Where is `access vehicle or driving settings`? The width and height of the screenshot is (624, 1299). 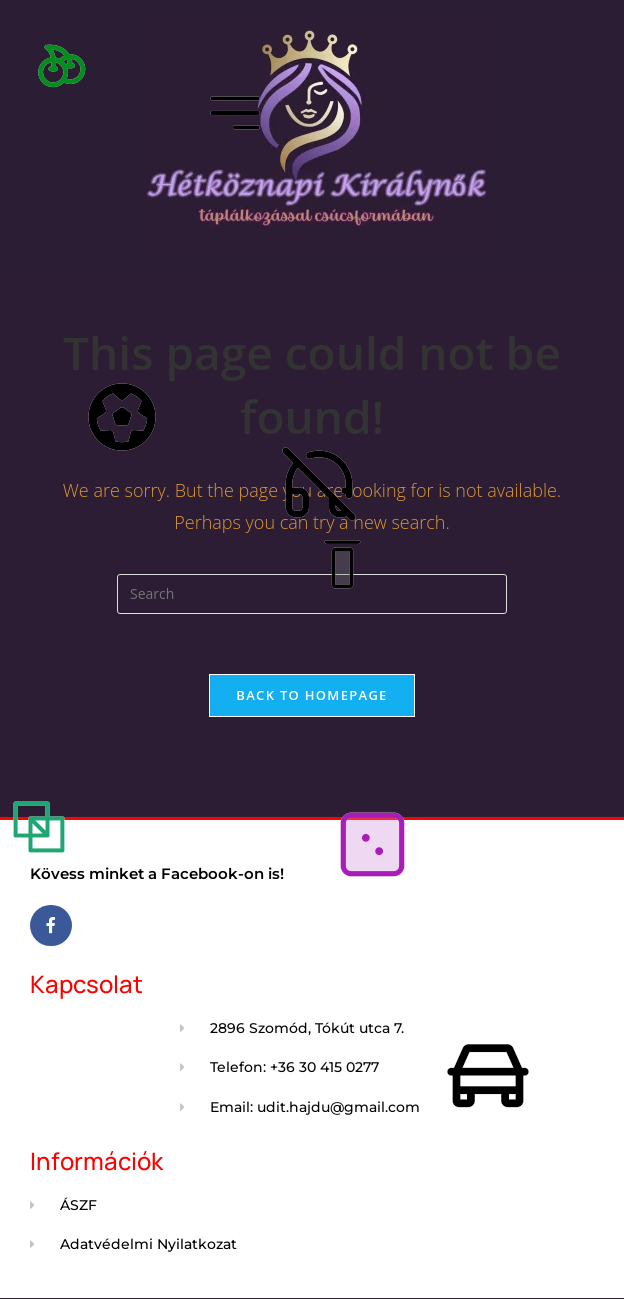 access vehicle or driving settings is located at coordinates (488, 1077).